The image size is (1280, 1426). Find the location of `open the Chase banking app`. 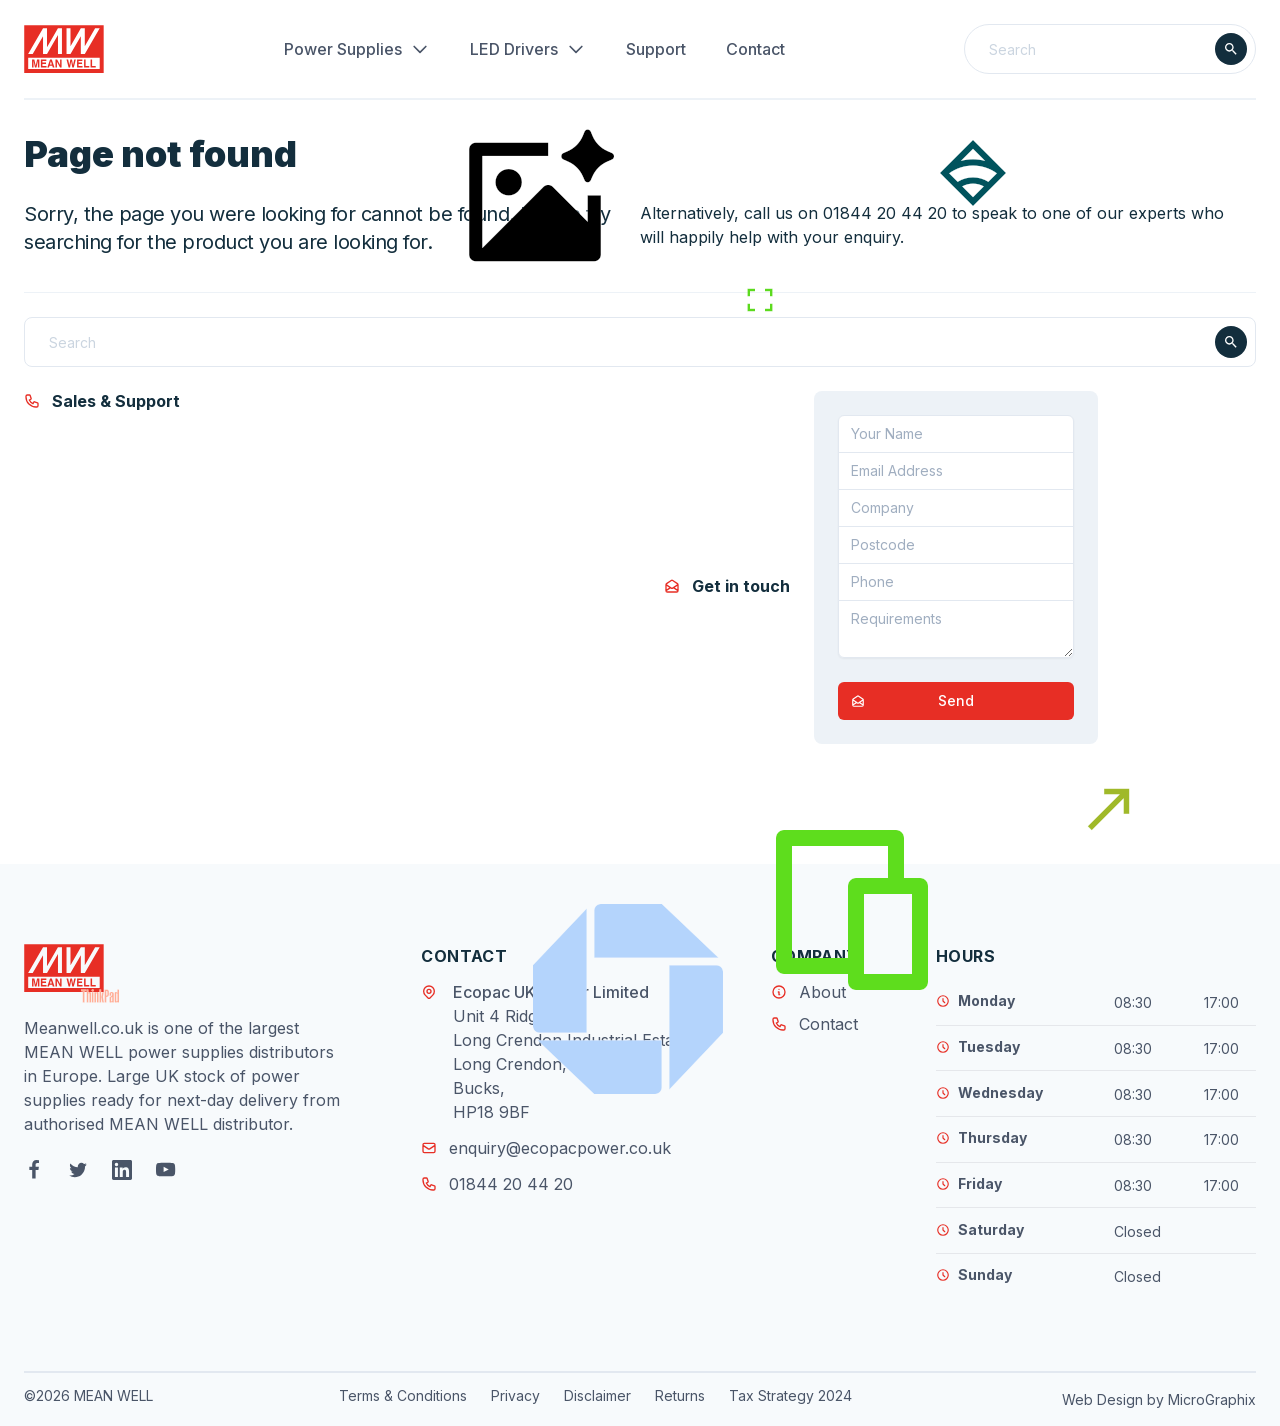

open the Chase banking app is located at coordinates (628, 999).